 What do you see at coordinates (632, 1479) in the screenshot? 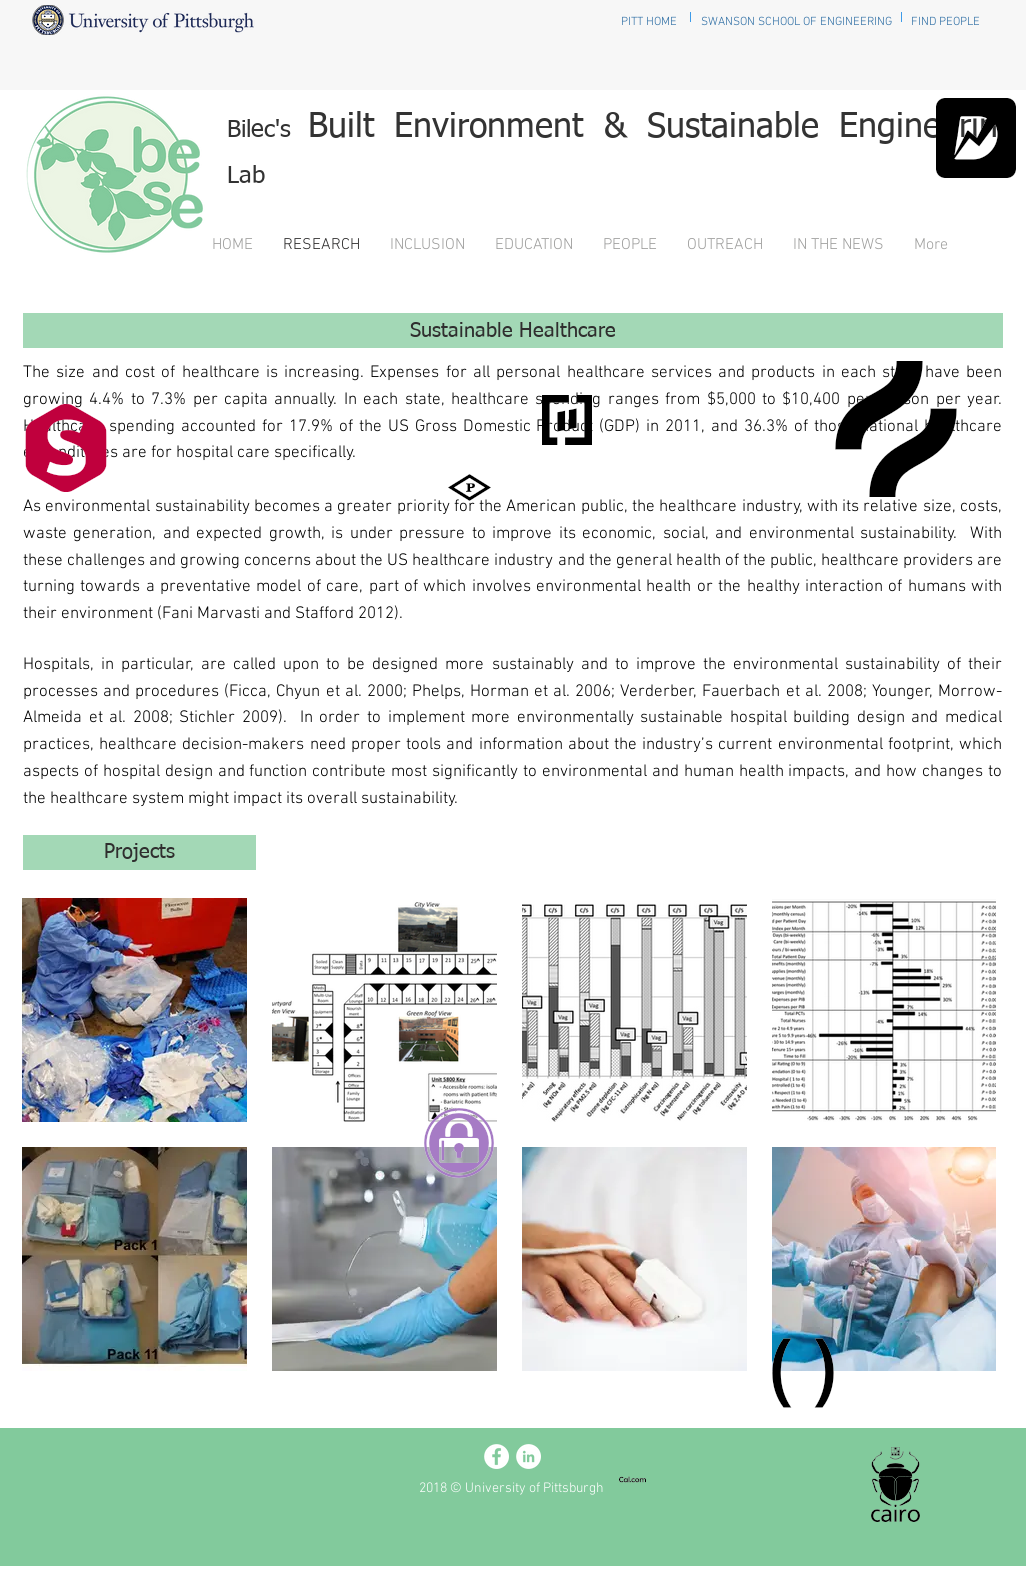
I see `open cal.com scheduling app` at bounding box center [632, 1479].